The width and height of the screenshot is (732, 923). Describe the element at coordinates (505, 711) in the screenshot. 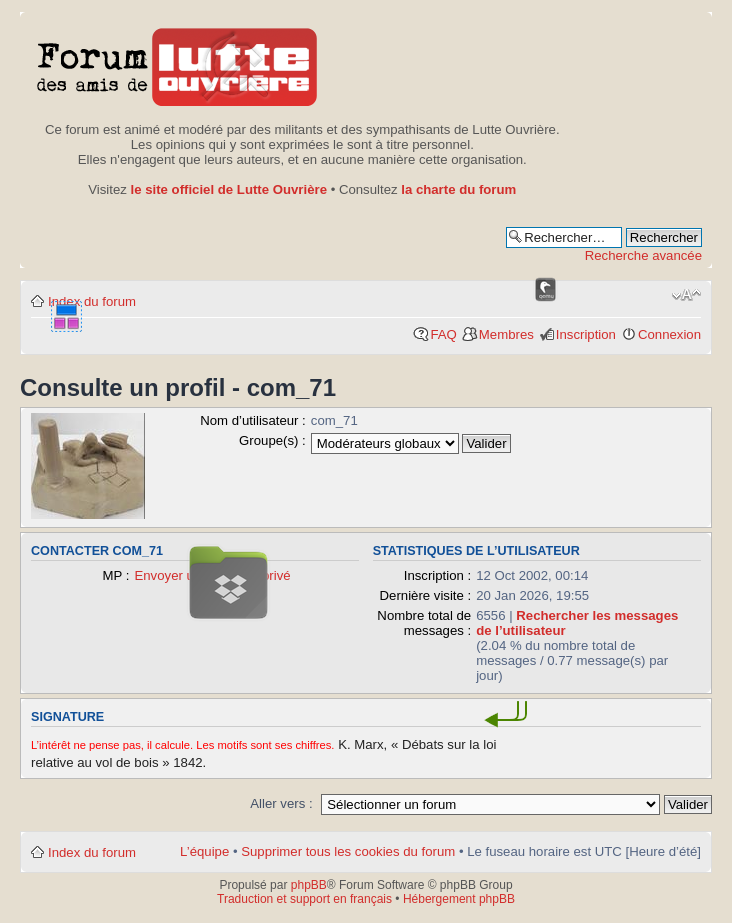

I see `reply to all recipients in an email thread` at that location.